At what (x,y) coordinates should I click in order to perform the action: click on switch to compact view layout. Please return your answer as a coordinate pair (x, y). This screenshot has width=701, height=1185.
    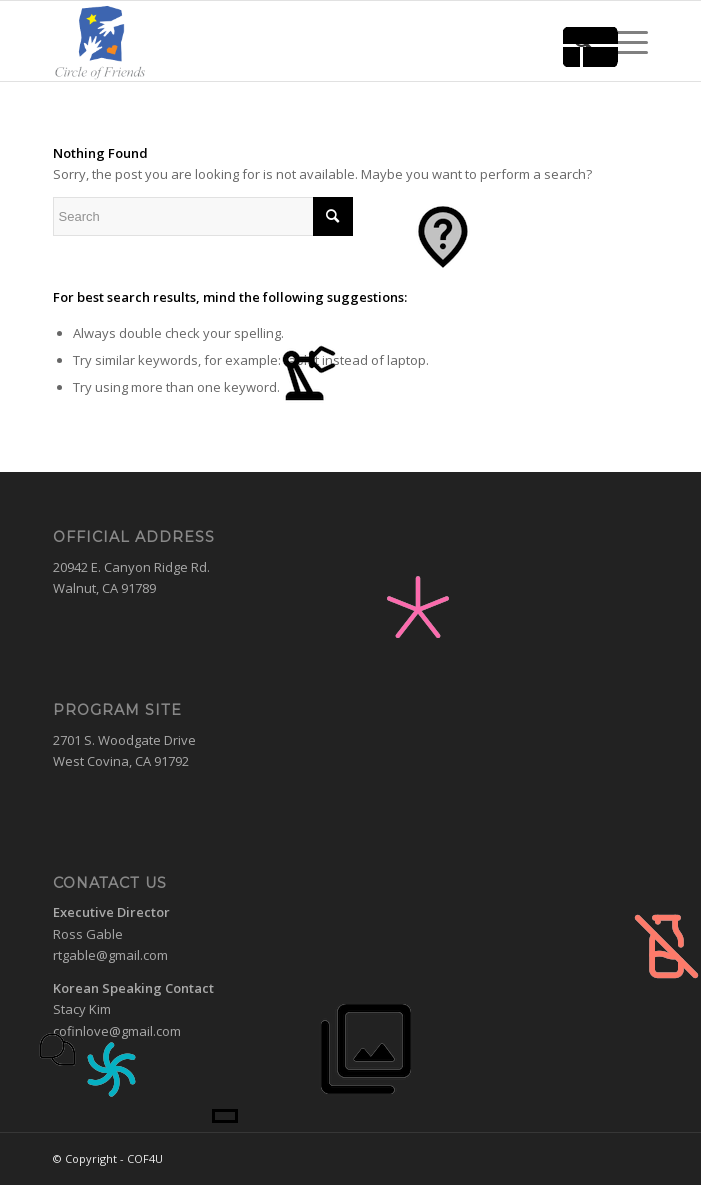
    Looking at the image, I should click on (589, 47).